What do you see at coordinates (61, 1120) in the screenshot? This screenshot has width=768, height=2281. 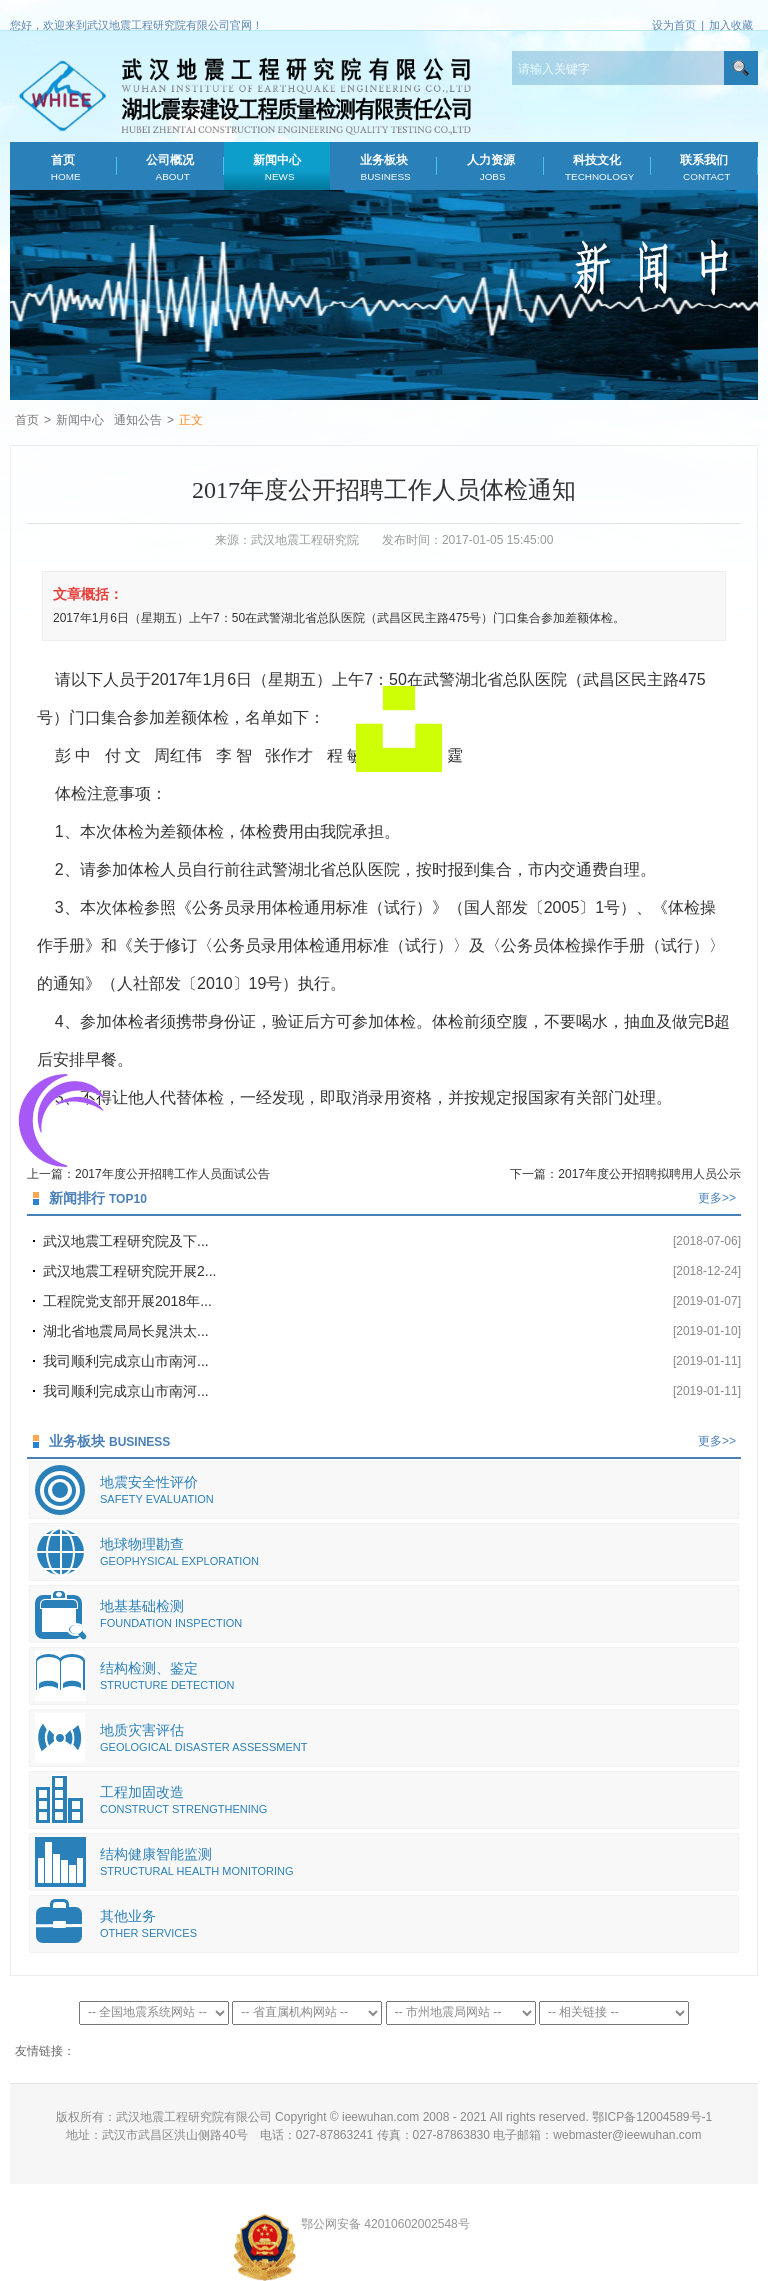 I see `akamai technologies company logo` at bounding box center [61, 1120].